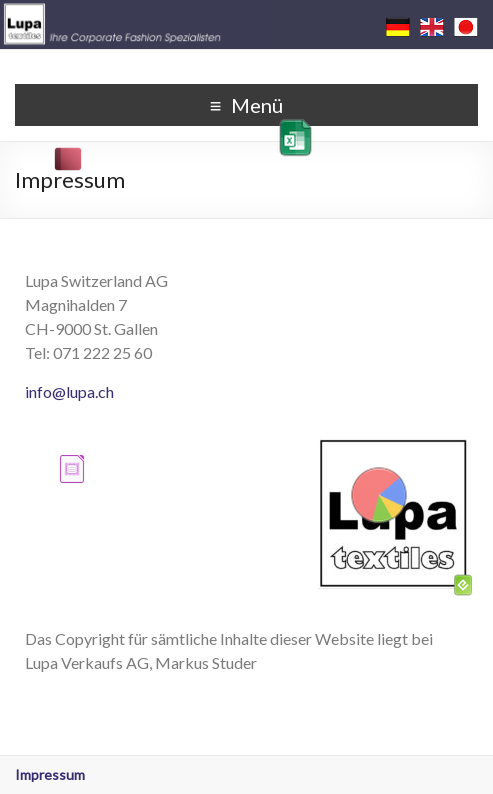 The image size is (493, 794). What do you see at coordinates (72, 469) in the screenshot?
I see `open a libreoffice base database file` at bounding box center [72, 469].